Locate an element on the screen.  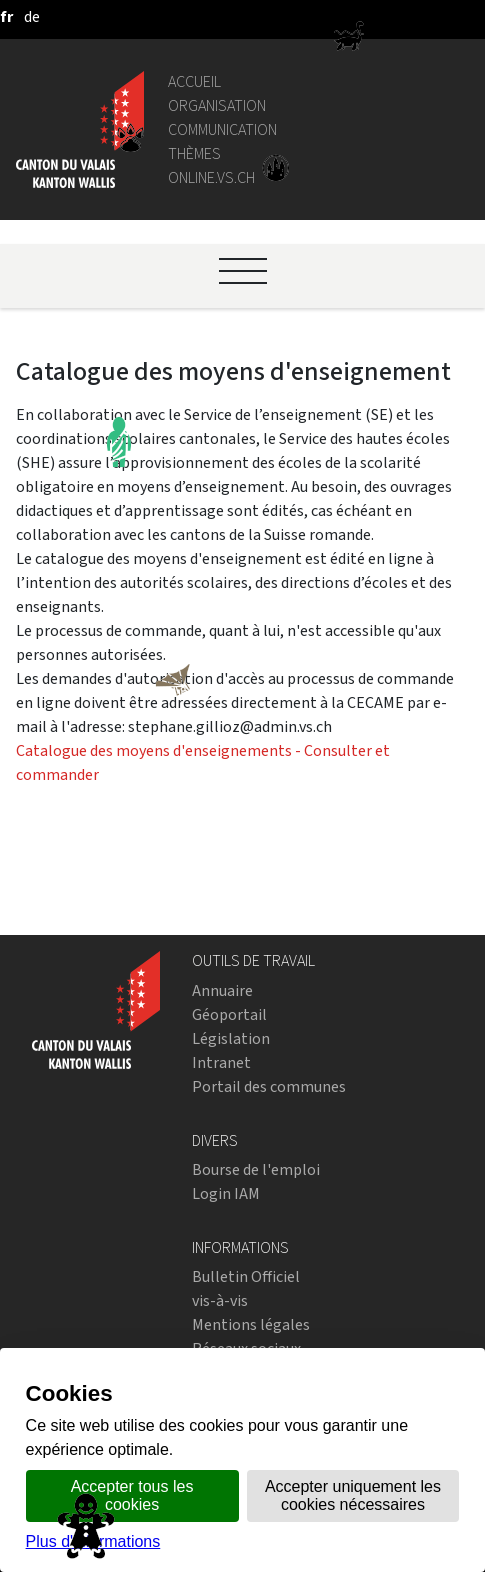
access hang gliding or paragliding activities is located at coordinates (173, 680).